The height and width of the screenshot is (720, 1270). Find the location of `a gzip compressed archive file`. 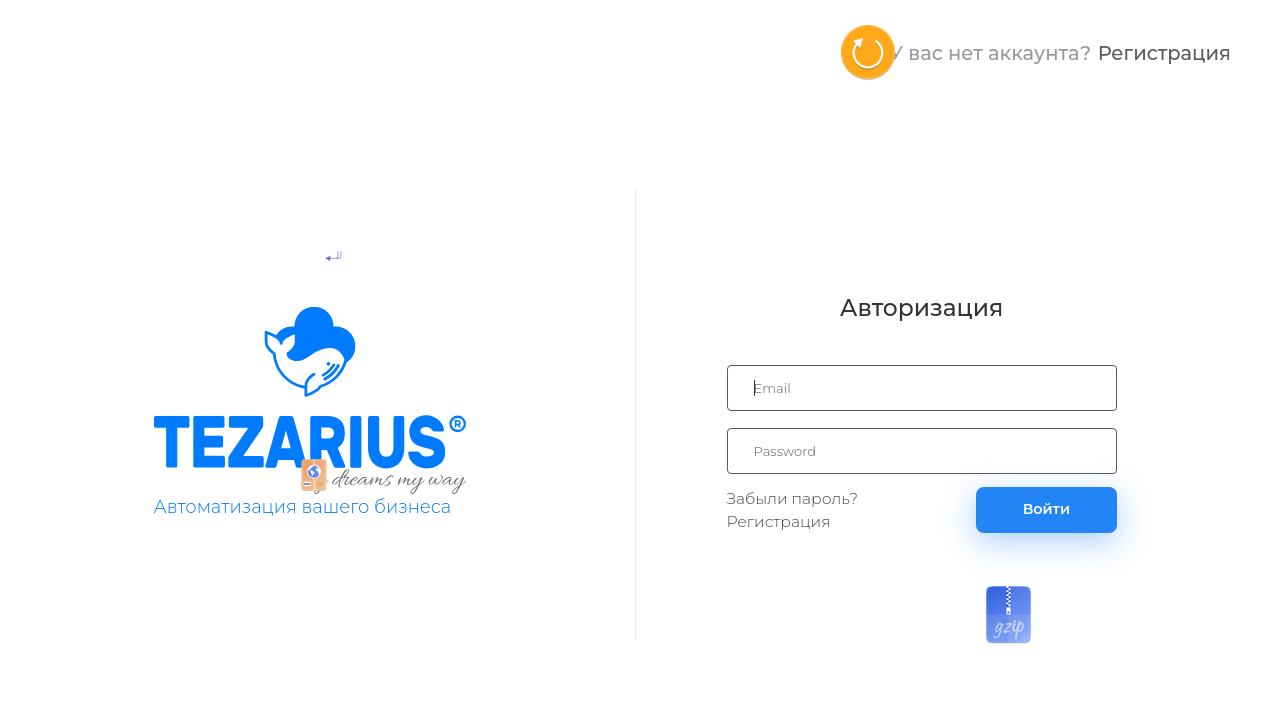

a gzip compressed archive file is located at coordinates (1008, 614).